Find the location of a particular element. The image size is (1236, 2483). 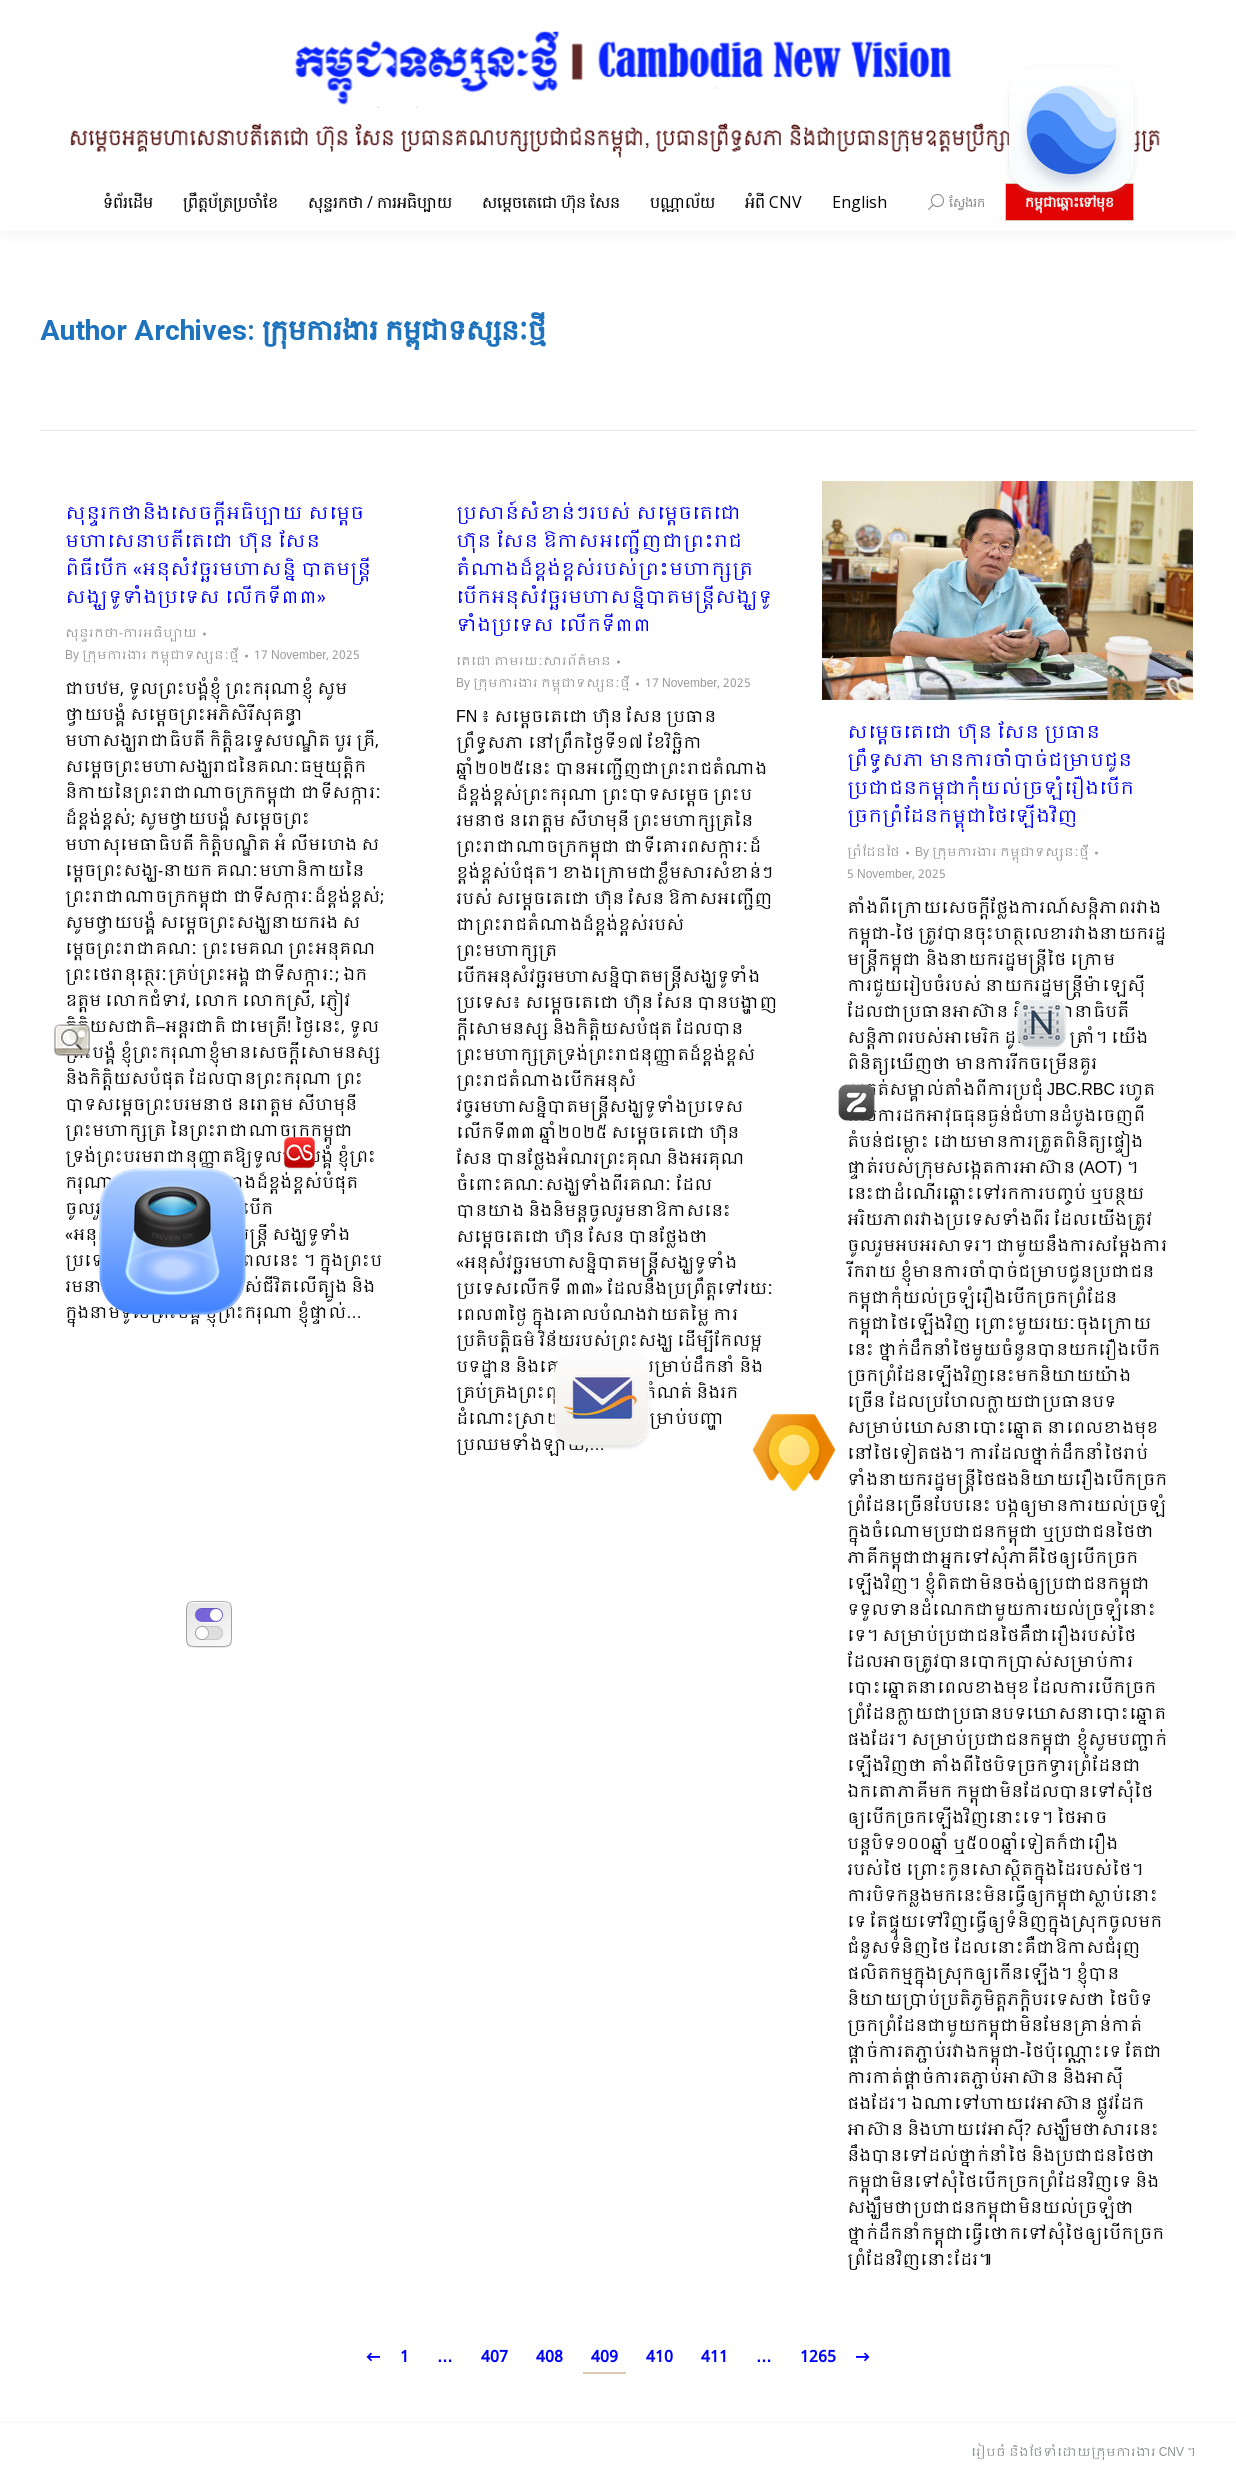

open the Last.fm app is located at coordinates (299, 1152).